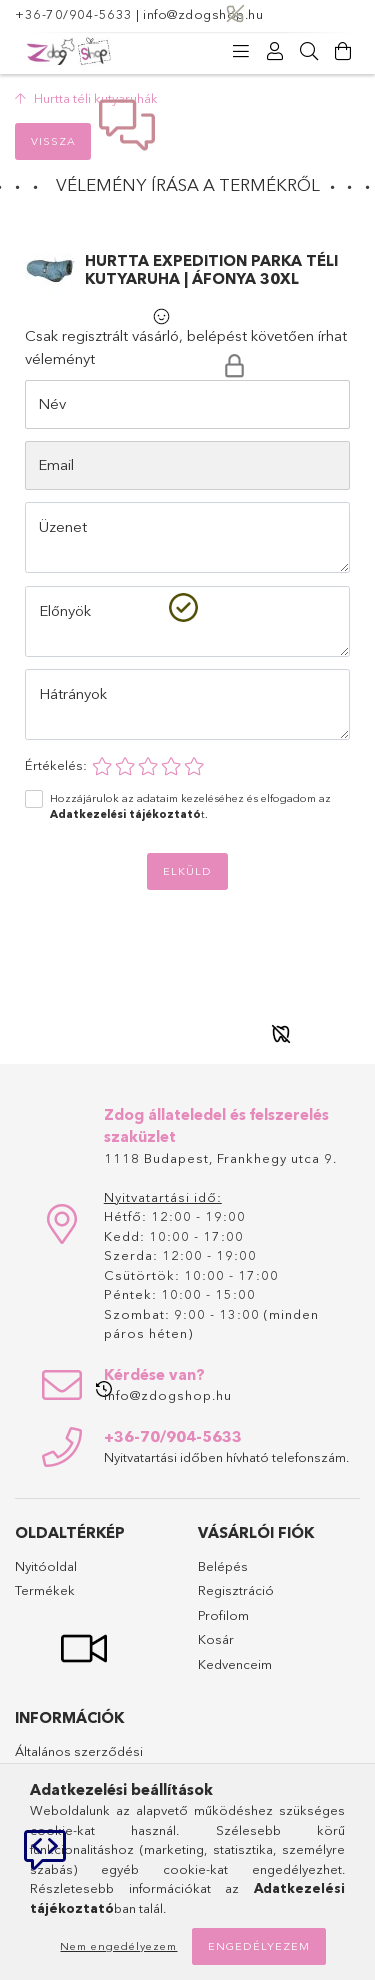  Describe the element at coordinates (281, 1034) in the screenshot. I see `dental services unavailable` at that location.